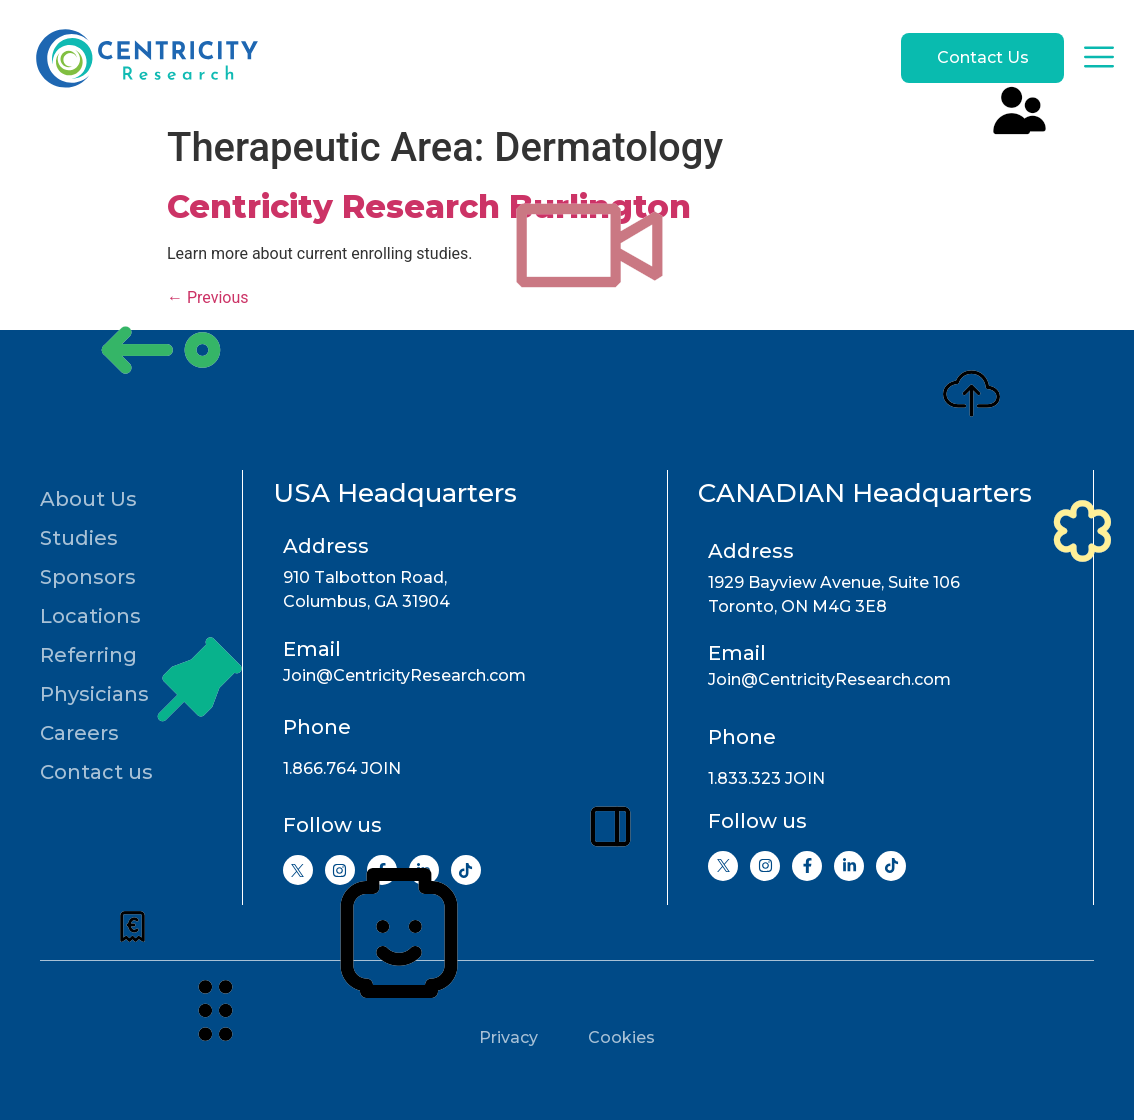  Describe the element at coordinates (1019, 110) in the screenshot. I see `view contacts or friends list` at that location.